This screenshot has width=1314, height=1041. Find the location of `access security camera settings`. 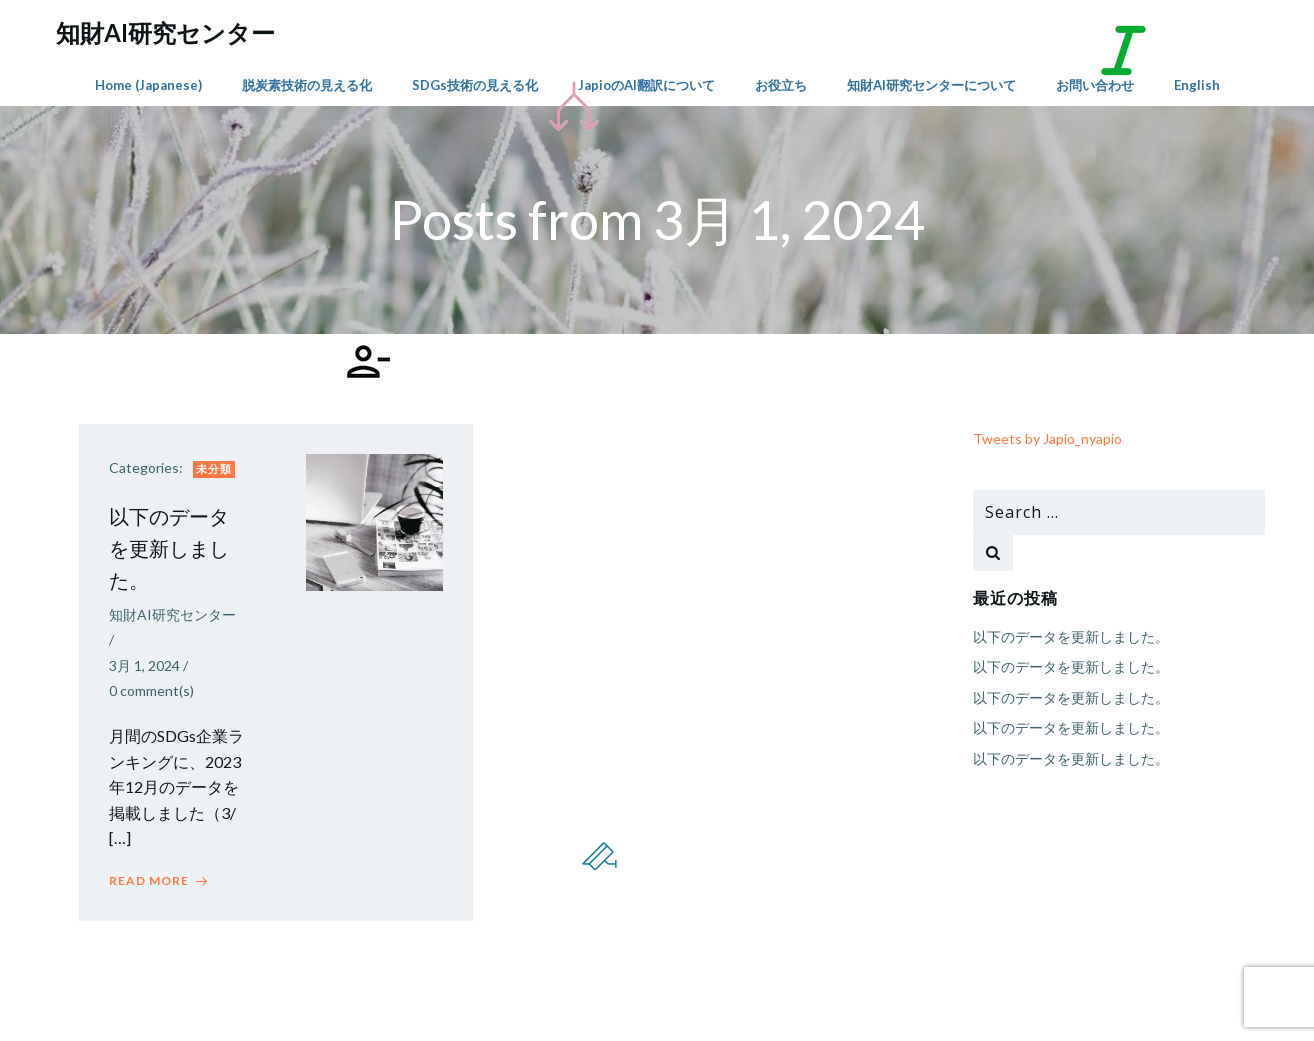

access security camera settings is located at coordinates (599, 858).